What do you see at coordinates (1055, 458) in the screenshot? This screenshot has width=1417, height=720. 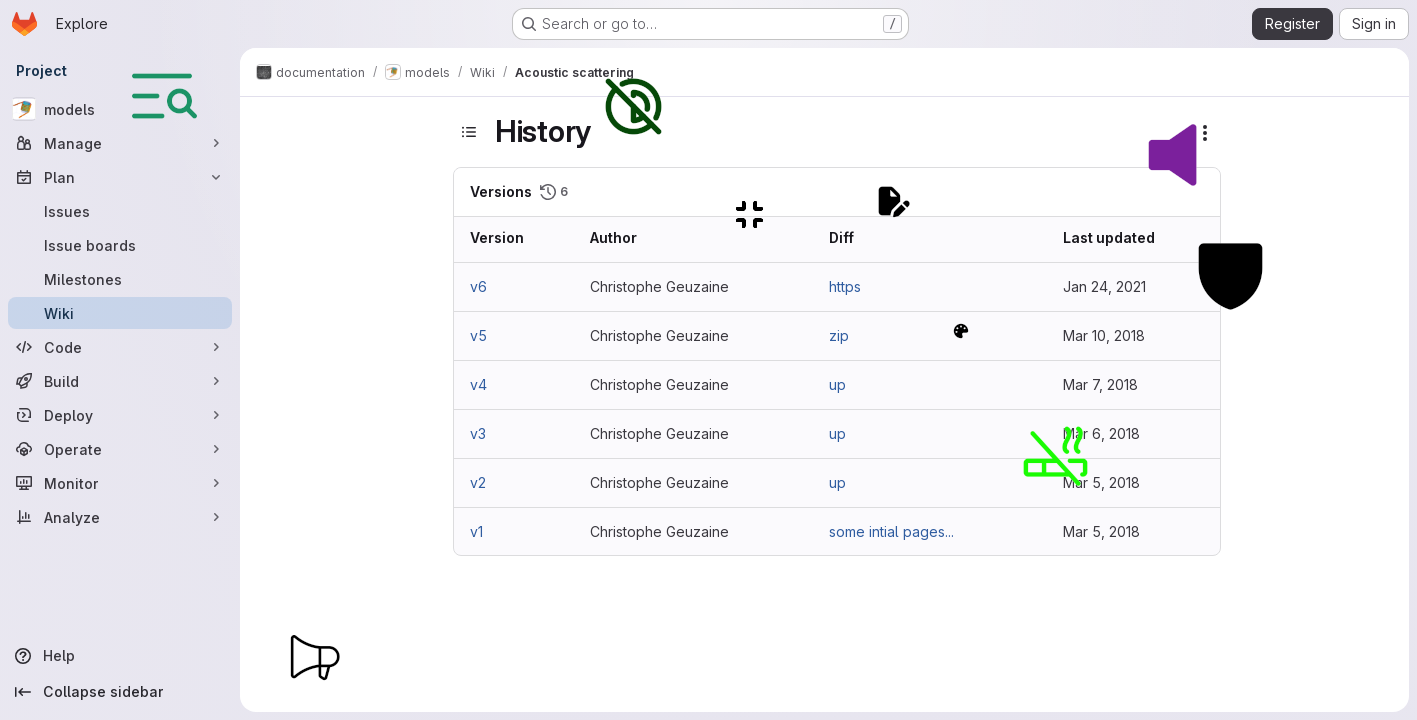 I see `no smoking zone indicator` at bounding box center [1055, 458].